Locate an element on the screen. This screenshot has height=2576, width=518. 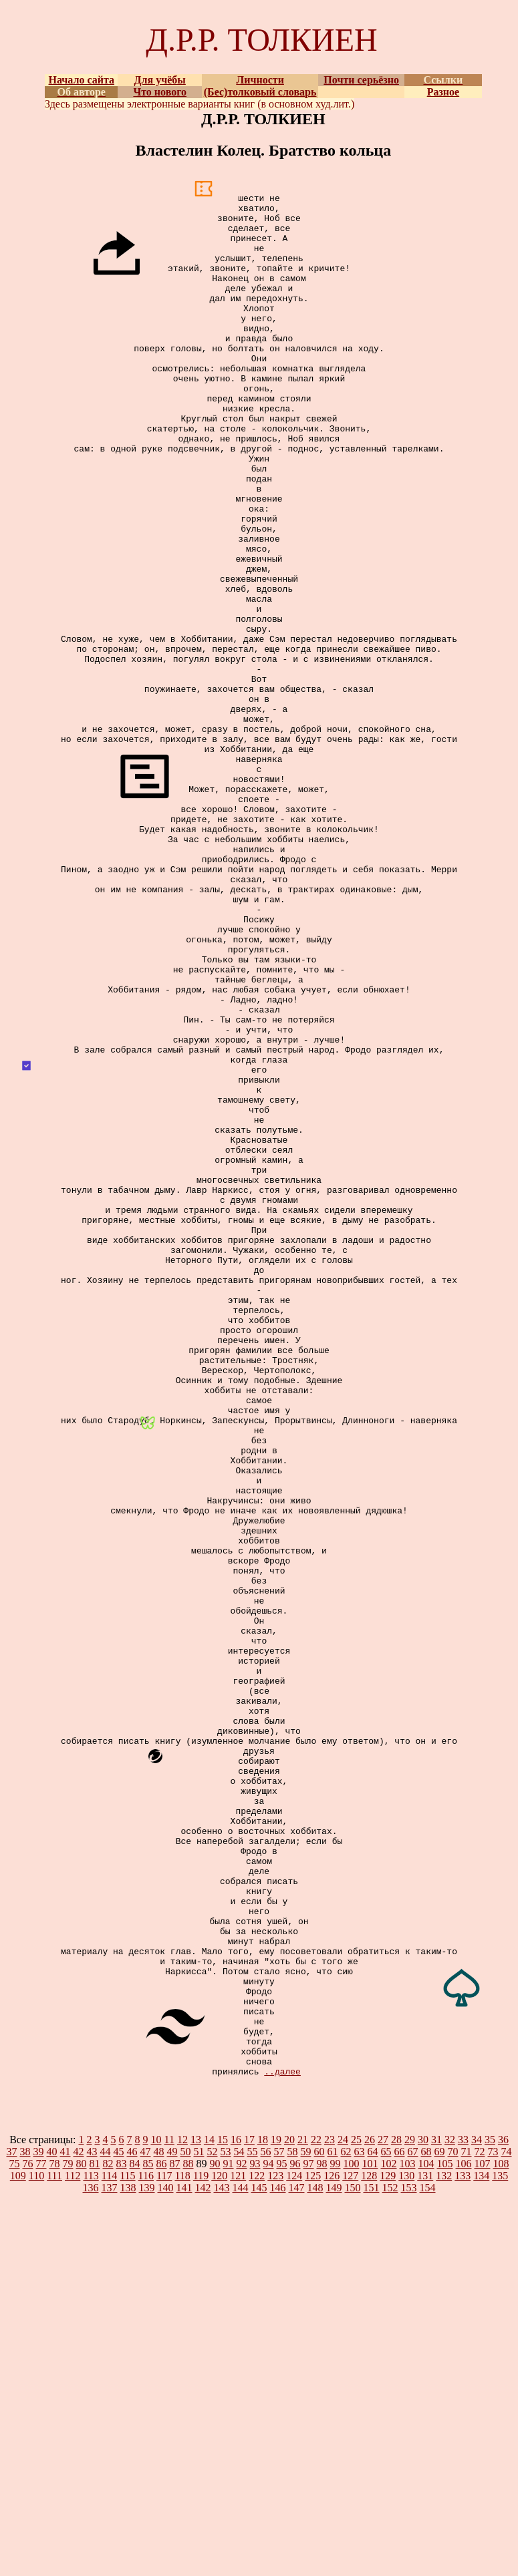
spade suit symbol for card games is located at coordinates (461, 1988).